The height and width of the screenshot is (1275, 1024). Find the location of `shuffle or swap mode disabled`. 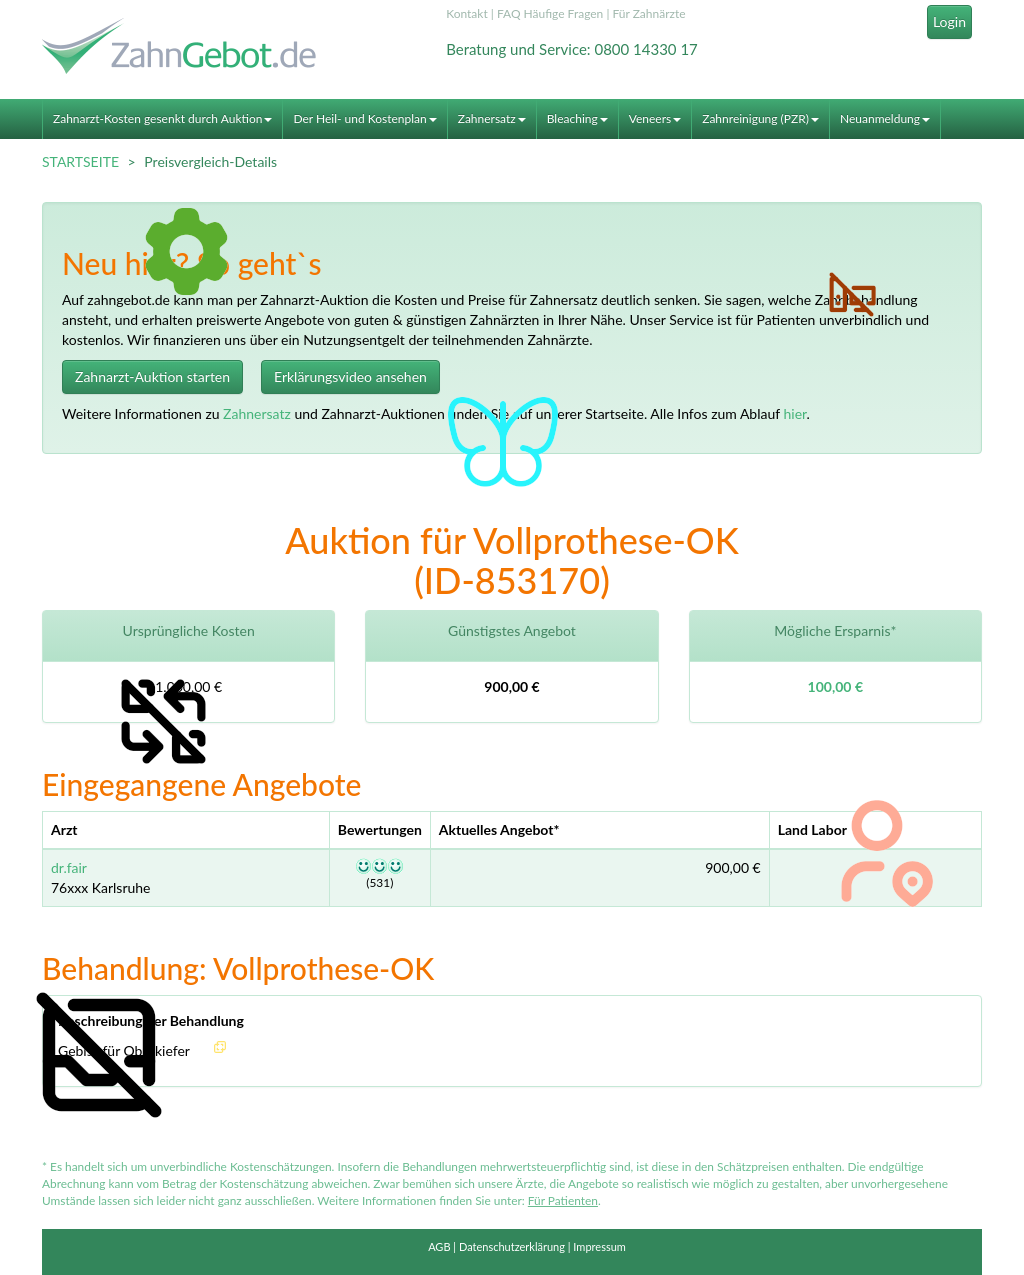

shuffle or swap mode disabled is located at coordinates (163, 721).